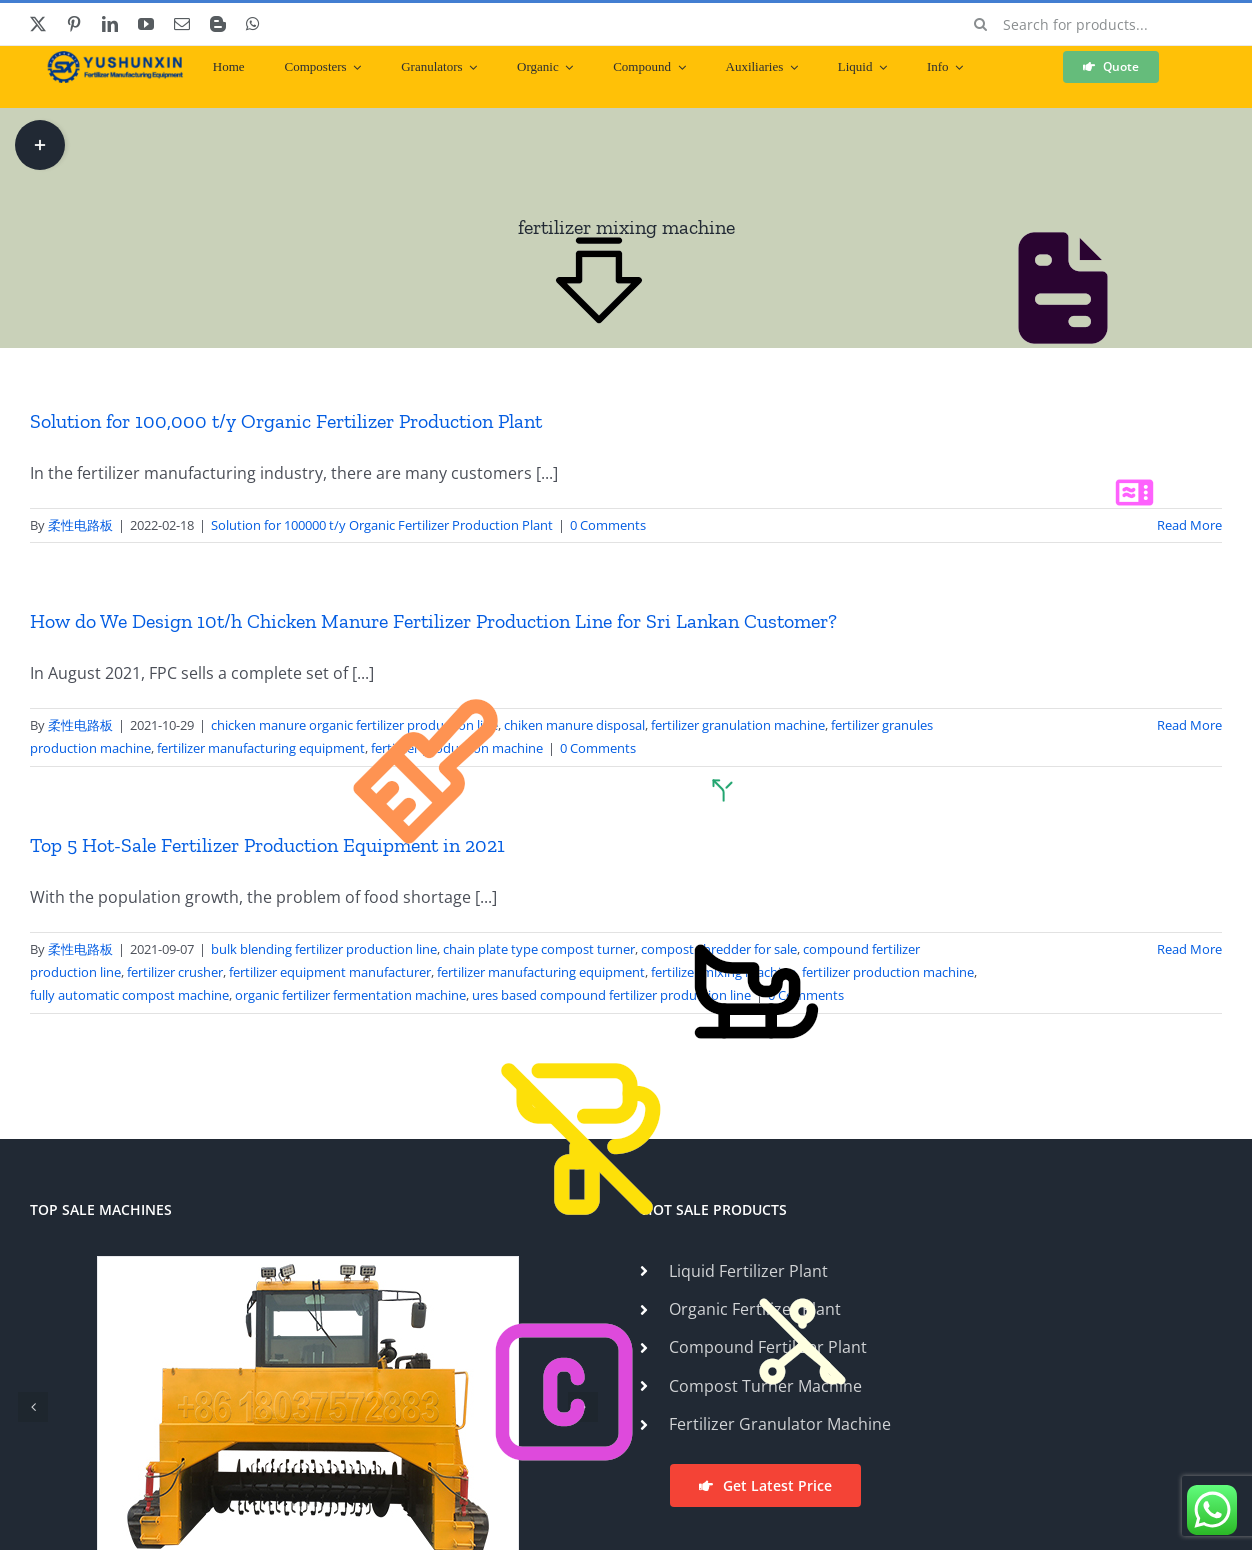  Describe the element at coordinates (577, 1139) in the screenshot. I see `disable paint or fill tool` at that location.